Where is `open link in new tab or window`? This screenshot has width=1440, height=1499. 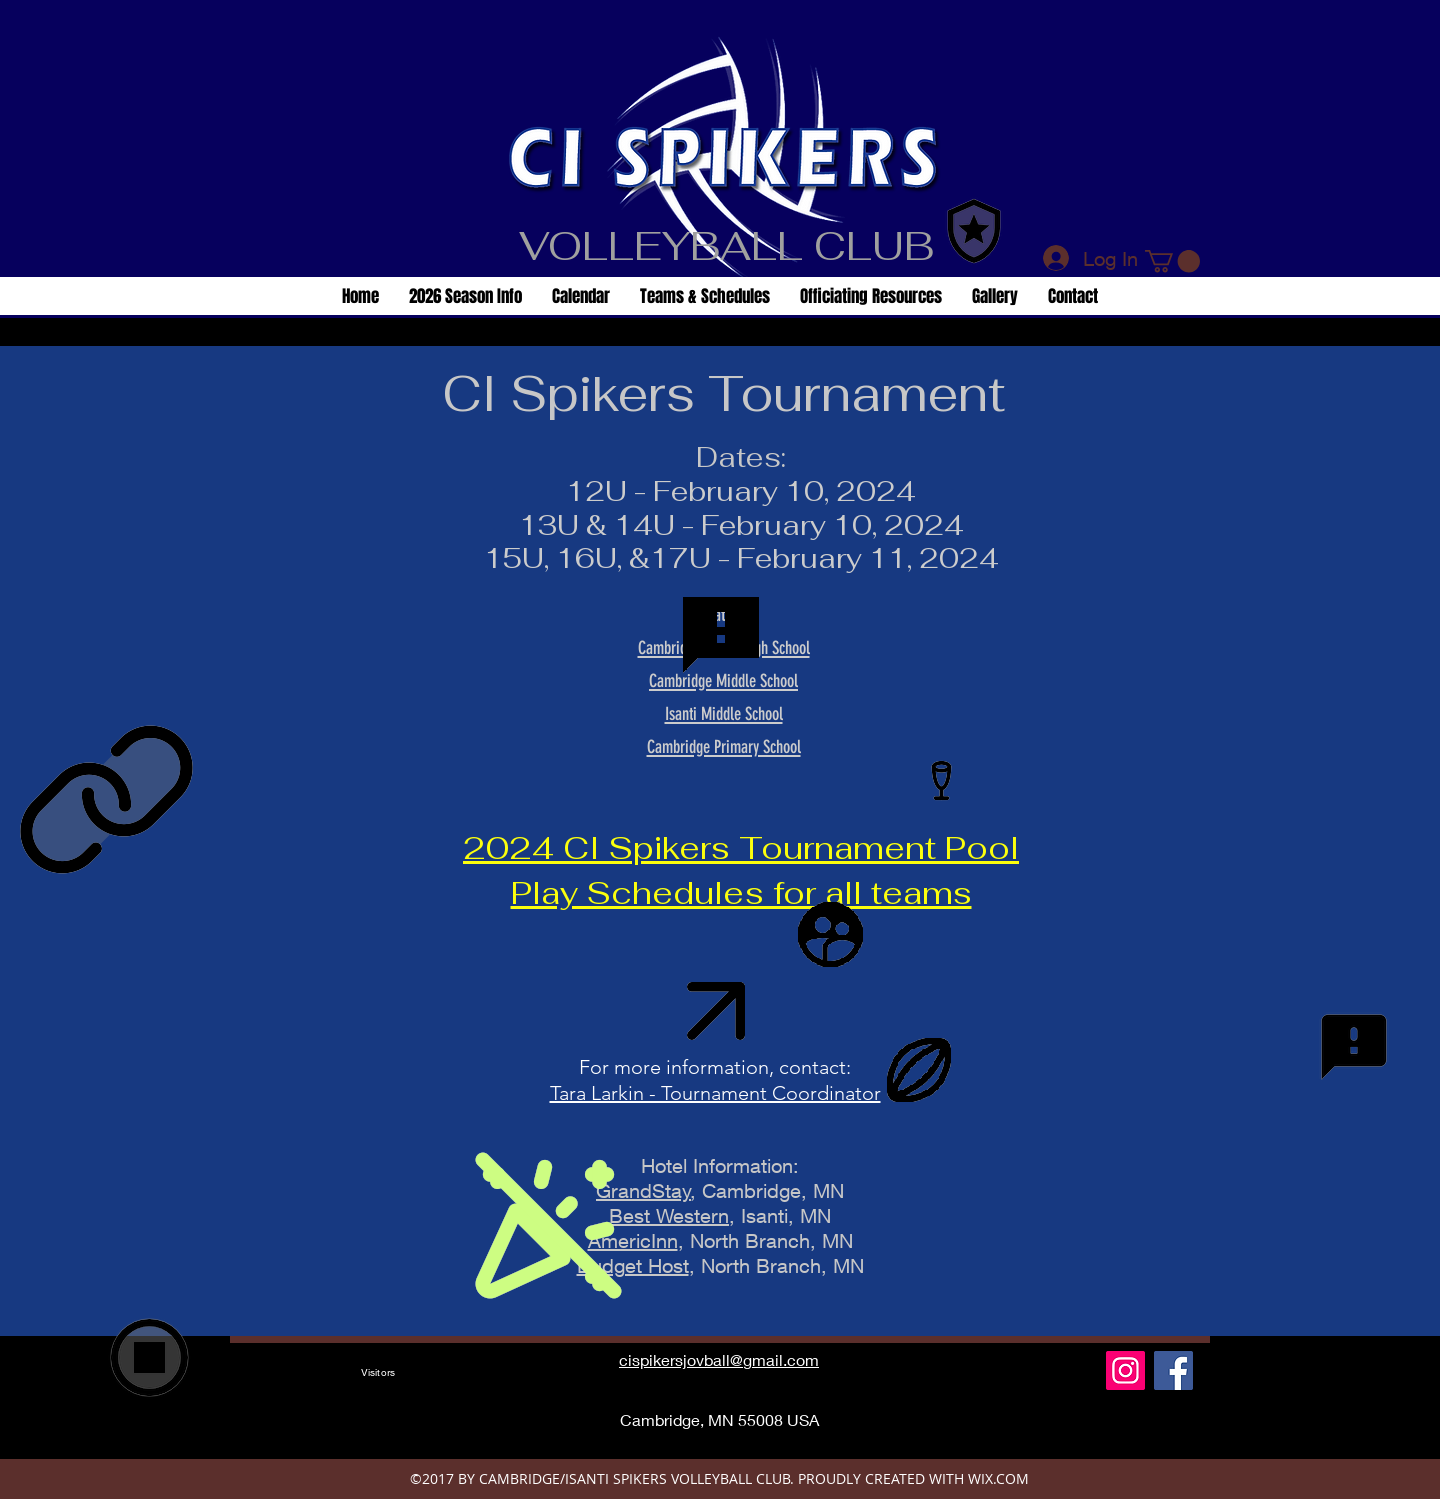 open link in new tab or window is located at coordinates (716, 1011).